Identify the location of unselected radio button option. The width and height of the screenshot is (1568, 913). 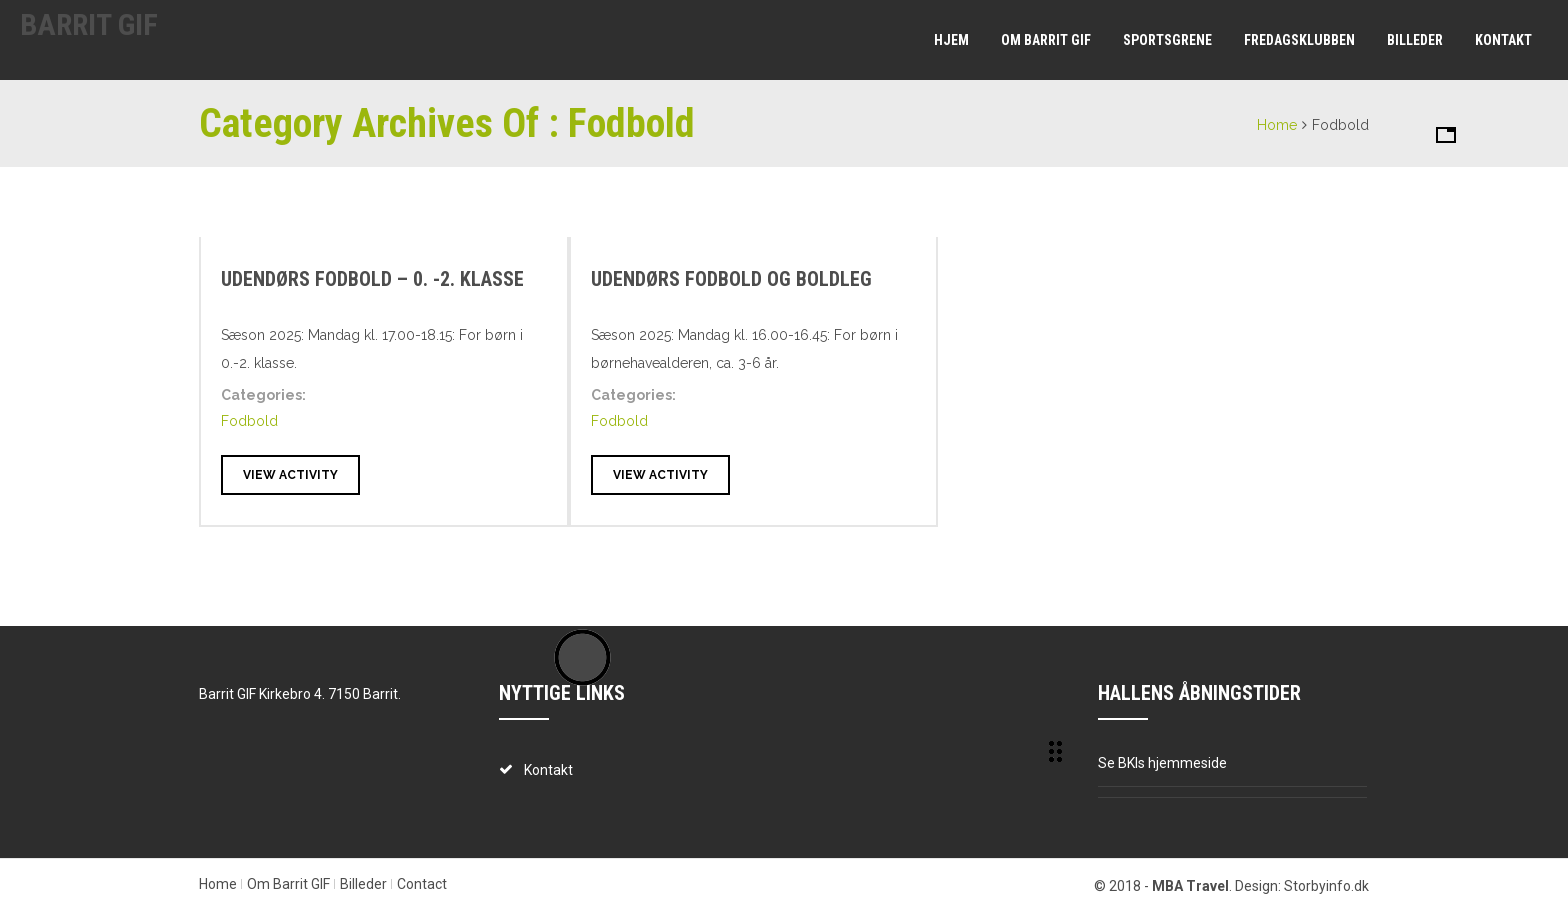
(582, 657).